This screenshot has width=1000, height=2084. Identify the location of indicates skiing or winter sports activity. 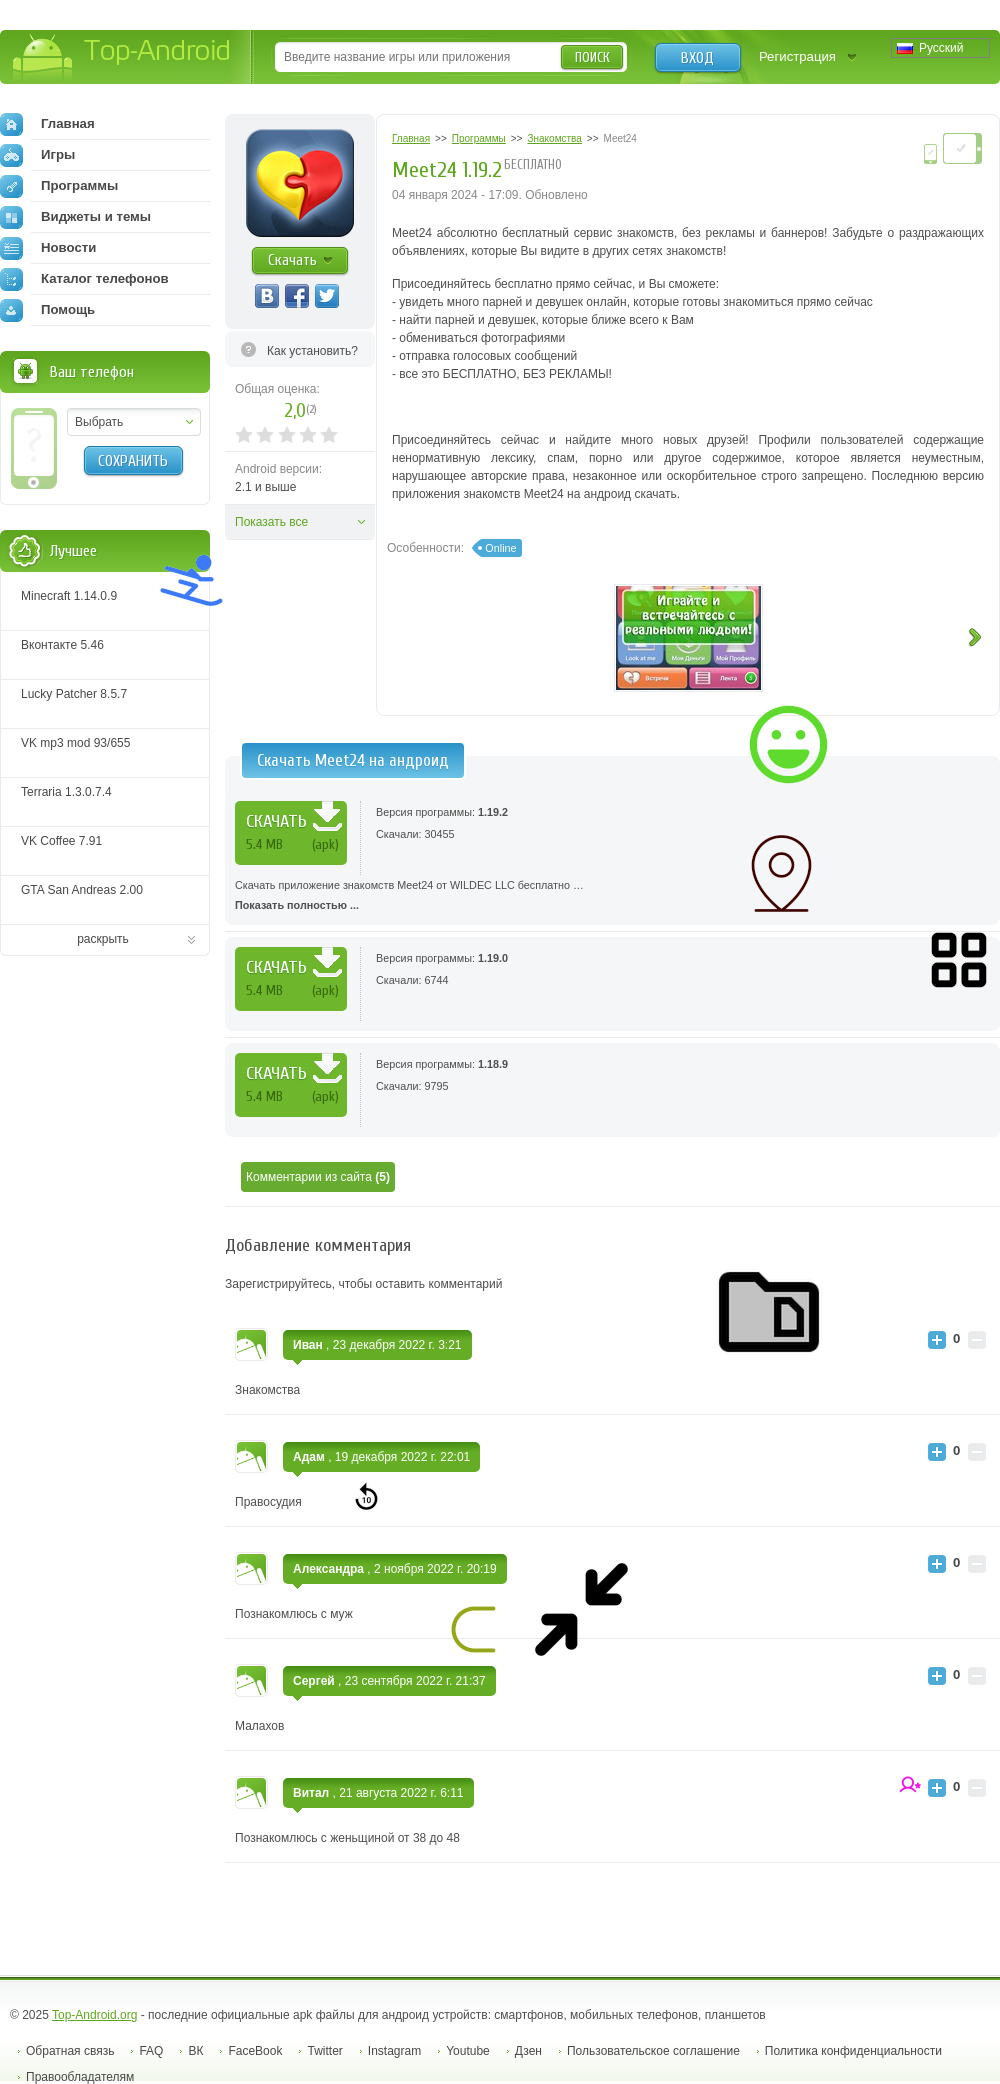
(191, 581).